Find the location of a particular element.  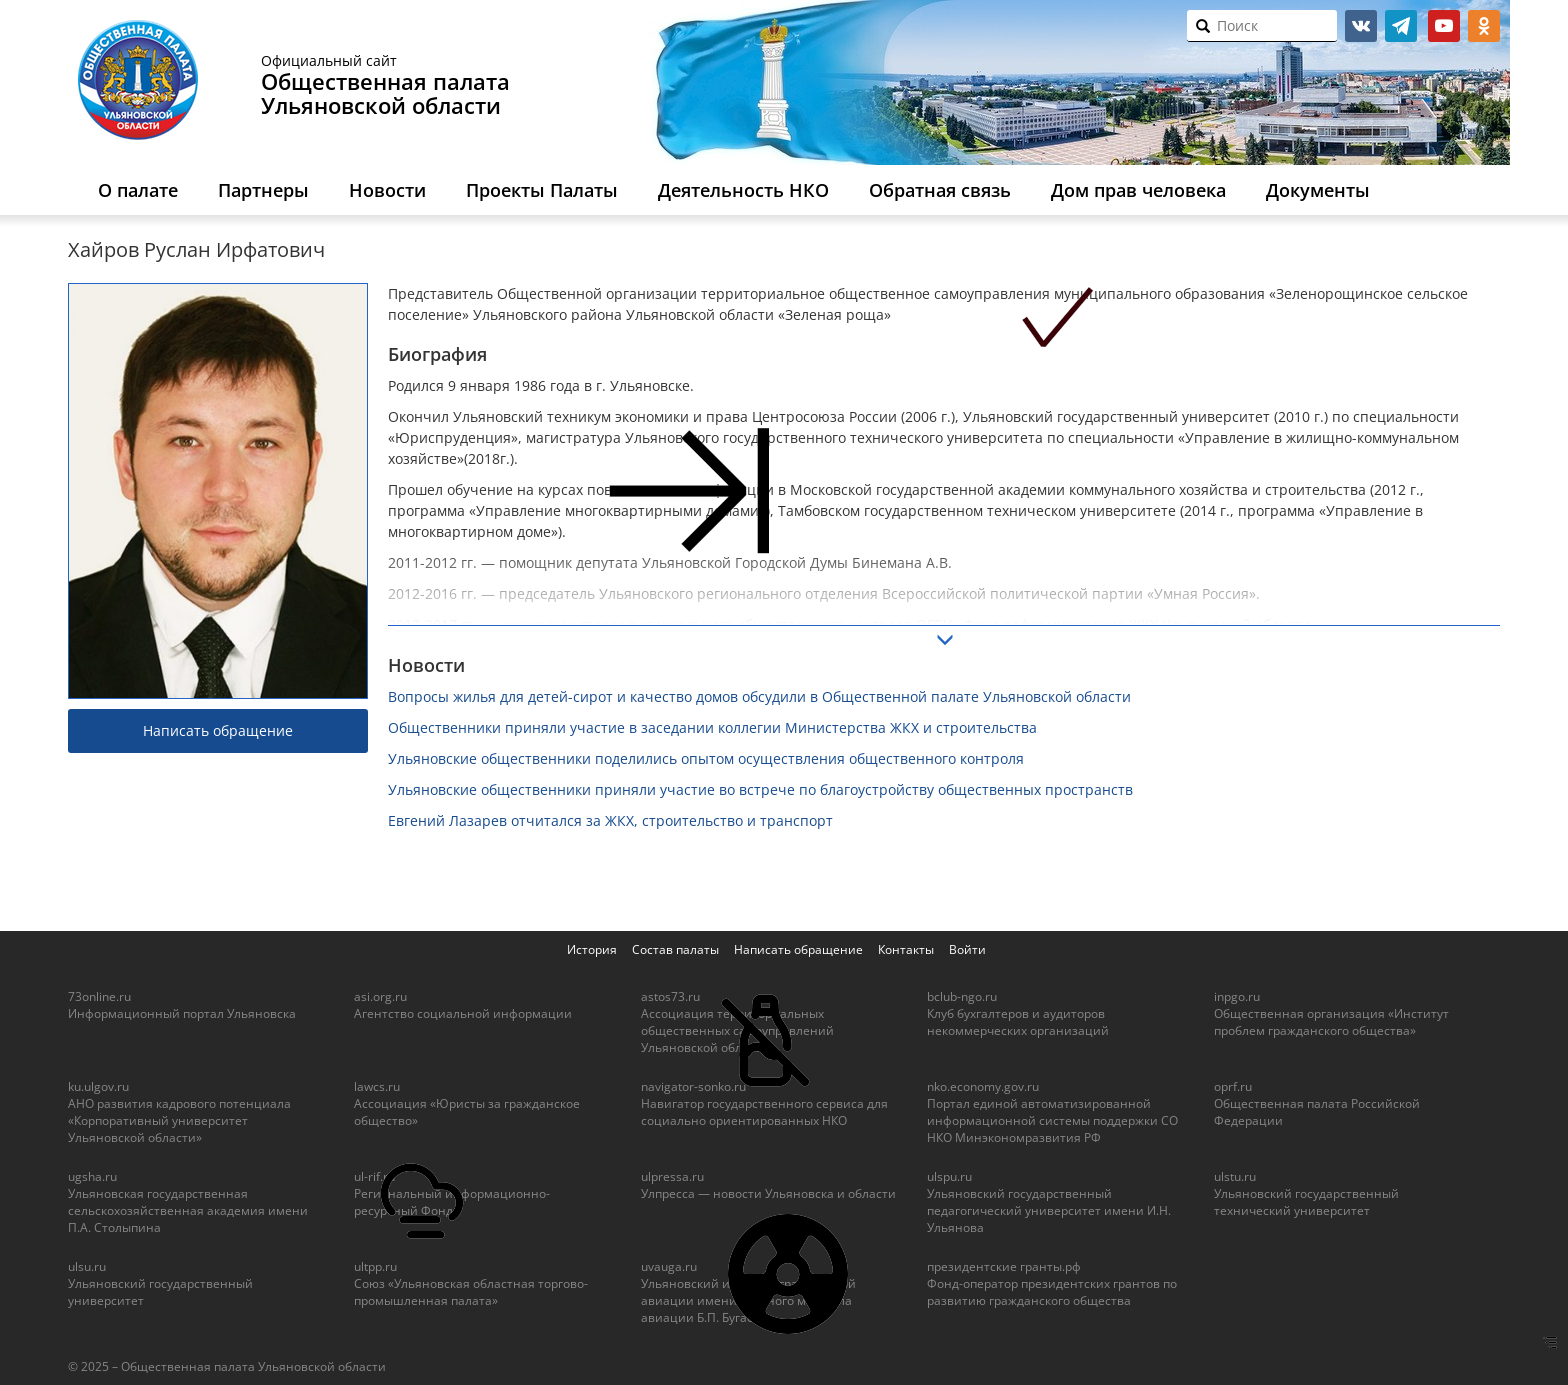

indicates foggy weather conditions is located at coordinates (422, 1201).